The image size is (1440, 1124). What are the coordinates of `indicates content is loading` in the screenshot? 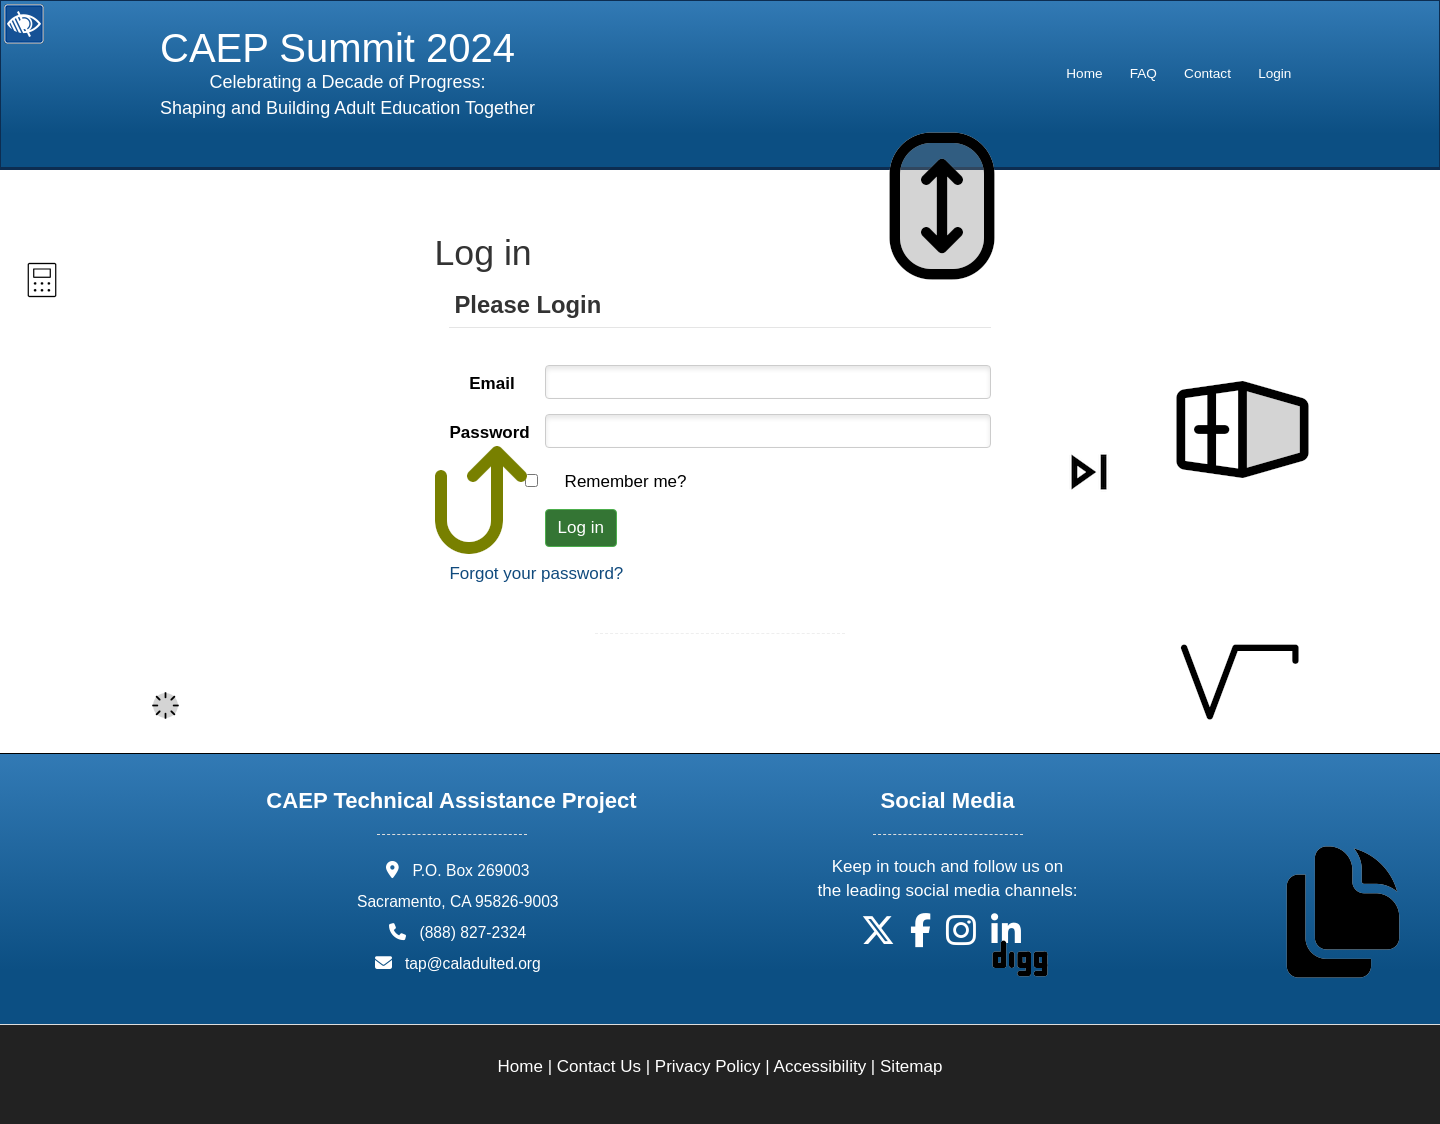 It's located at (165, 705).